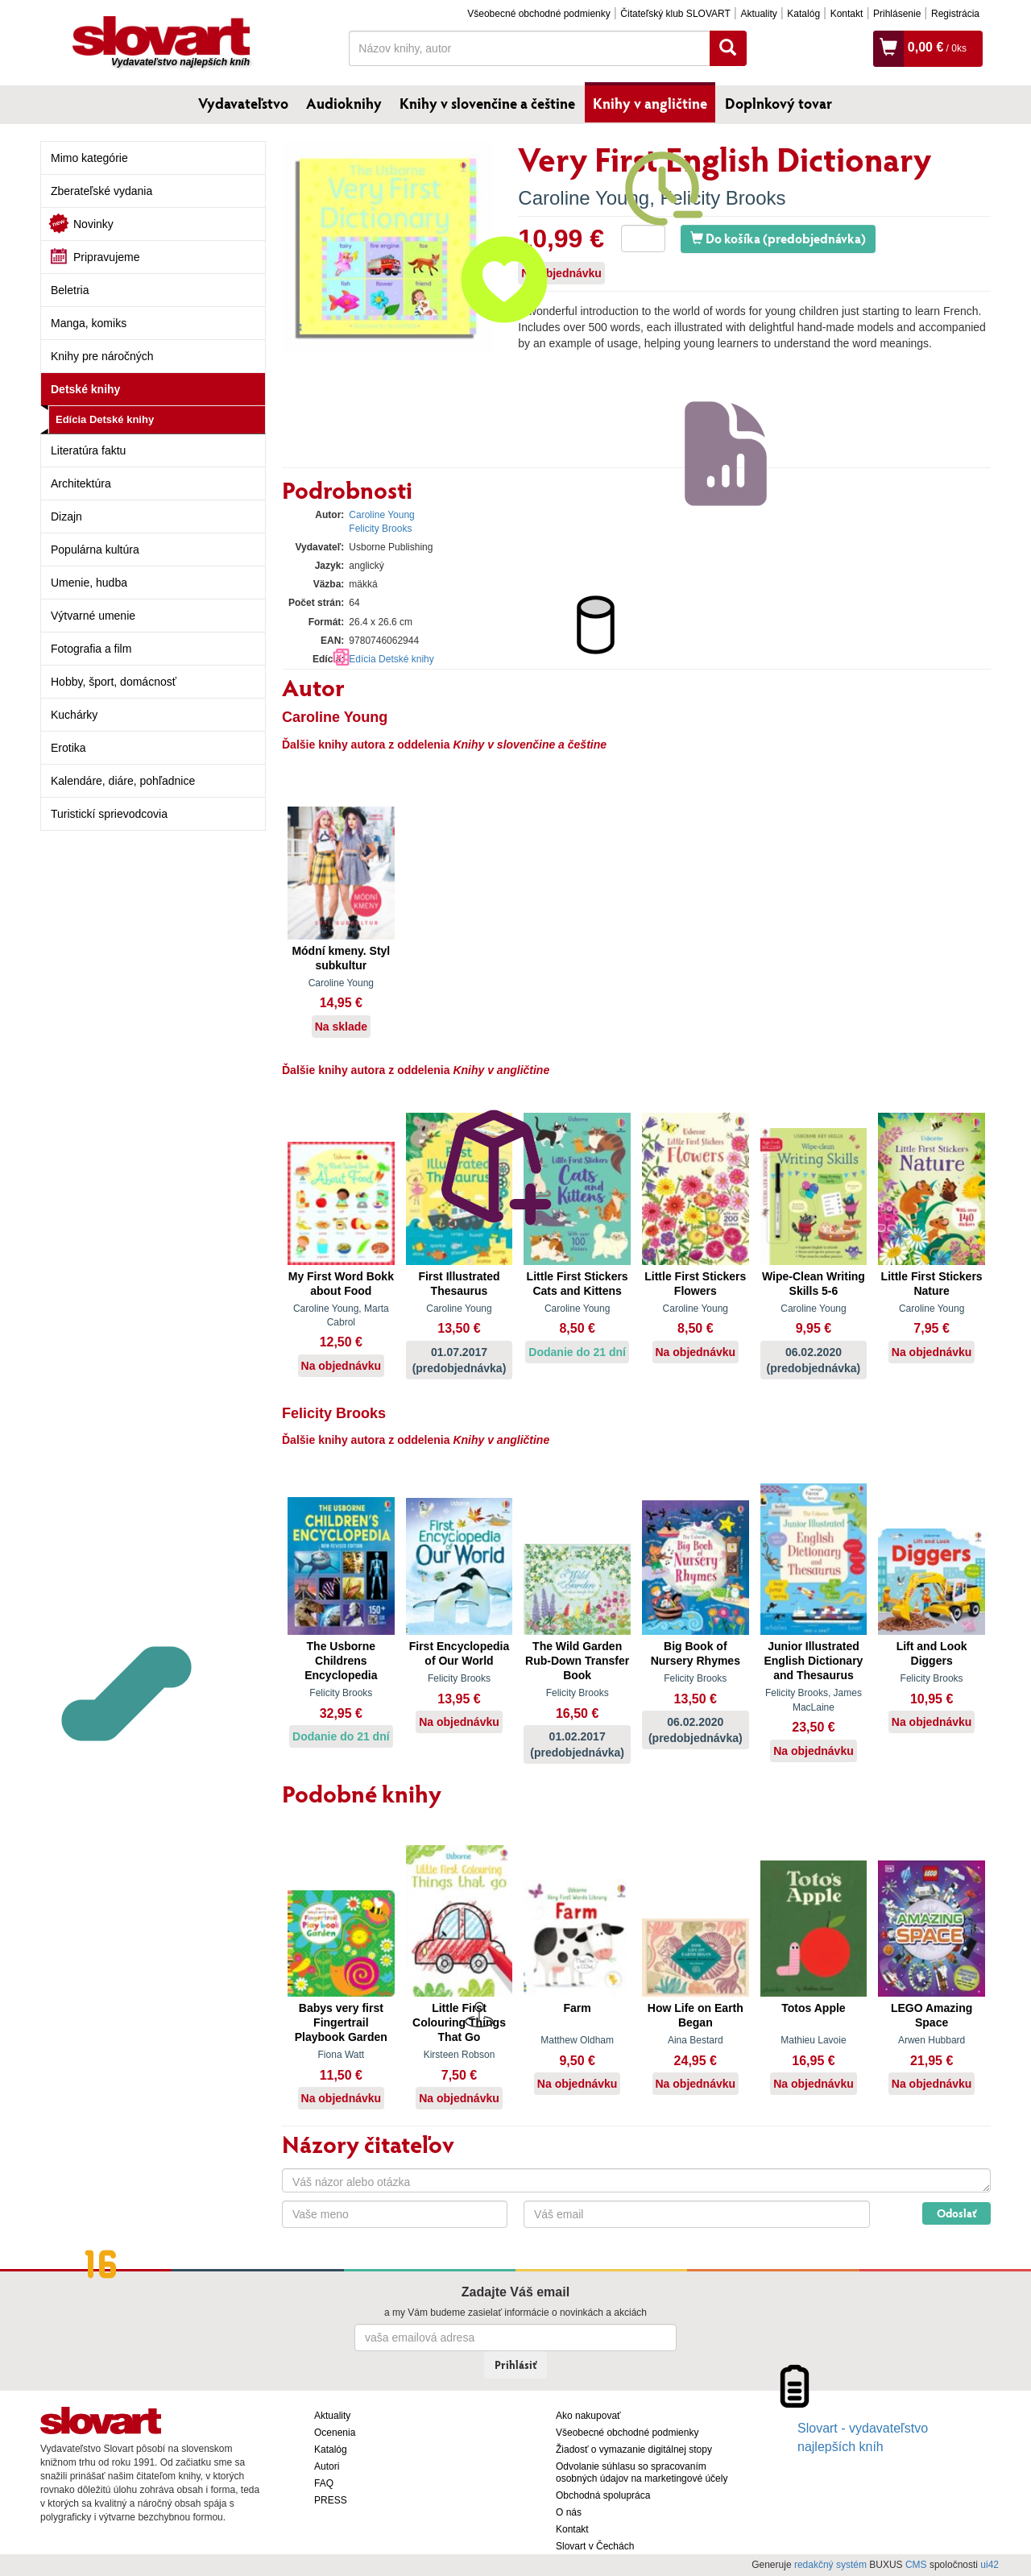 This screenshot has width=1031, height=2576. Describe the element at coordinates (479, 2015) in the screenshot. I see `mark a location on the map` at that location.